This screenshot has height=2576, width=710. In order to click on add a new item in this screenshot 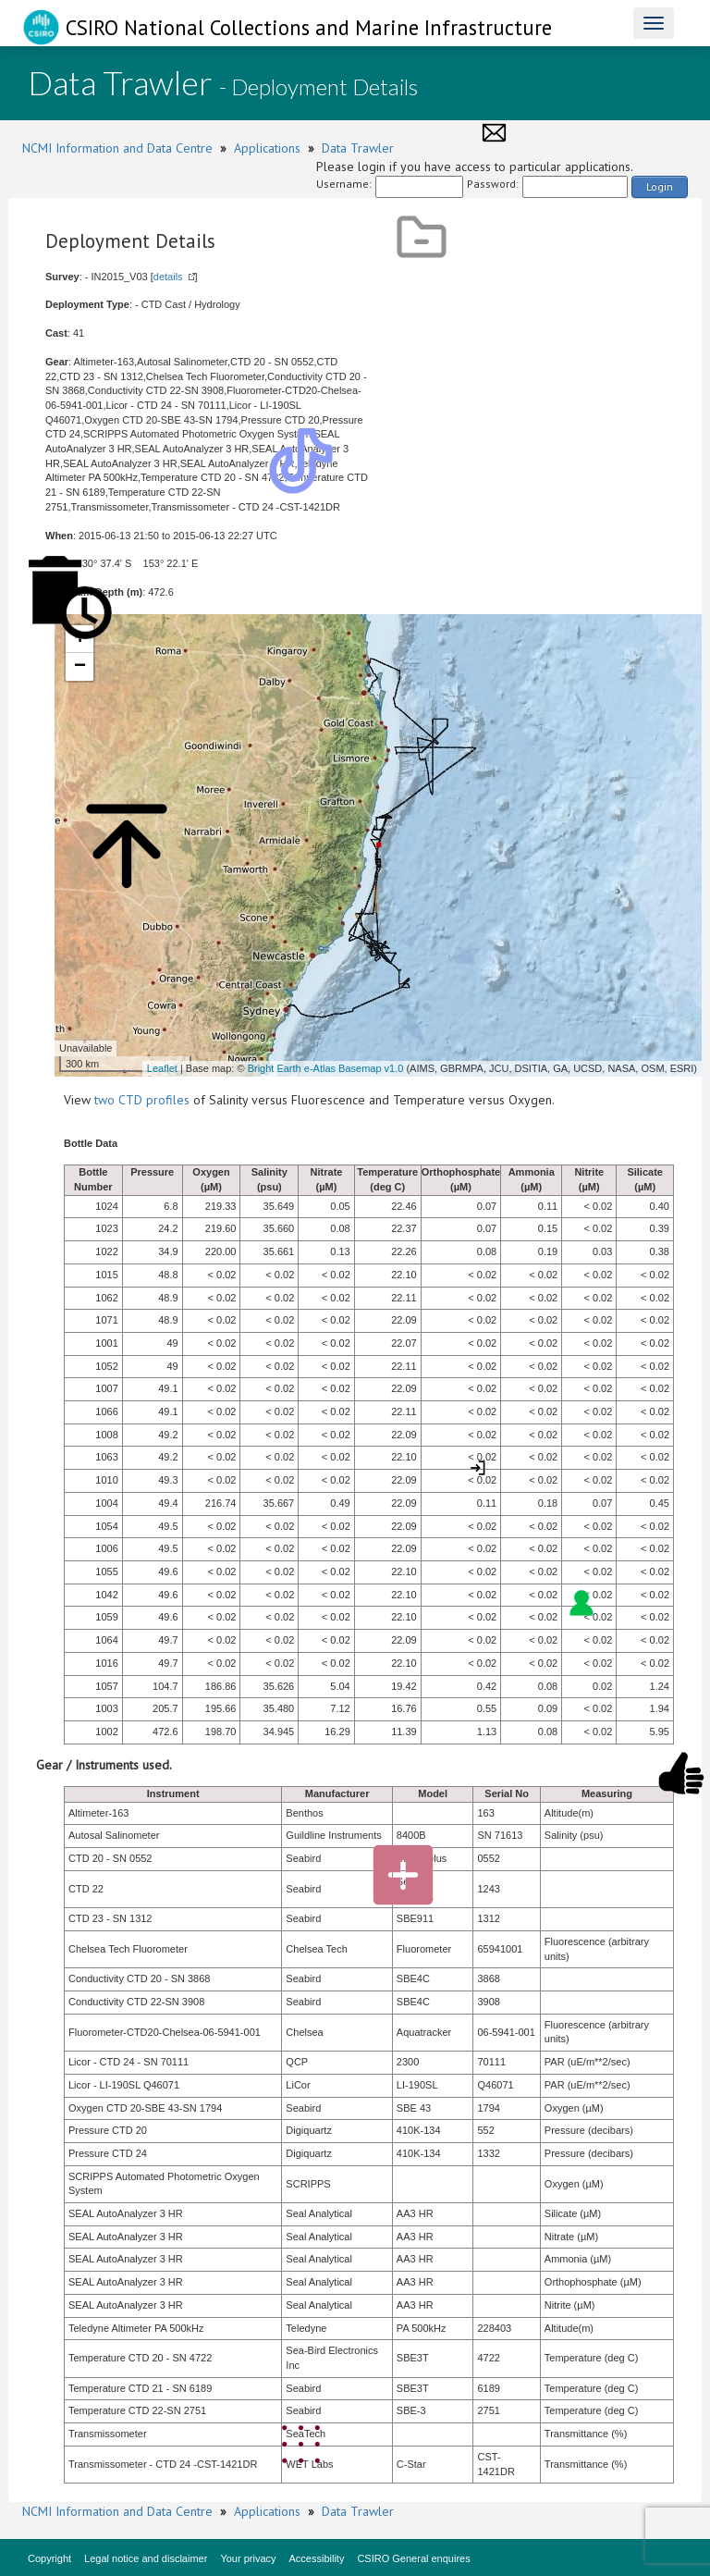, I will do `click(403, 1875)`.